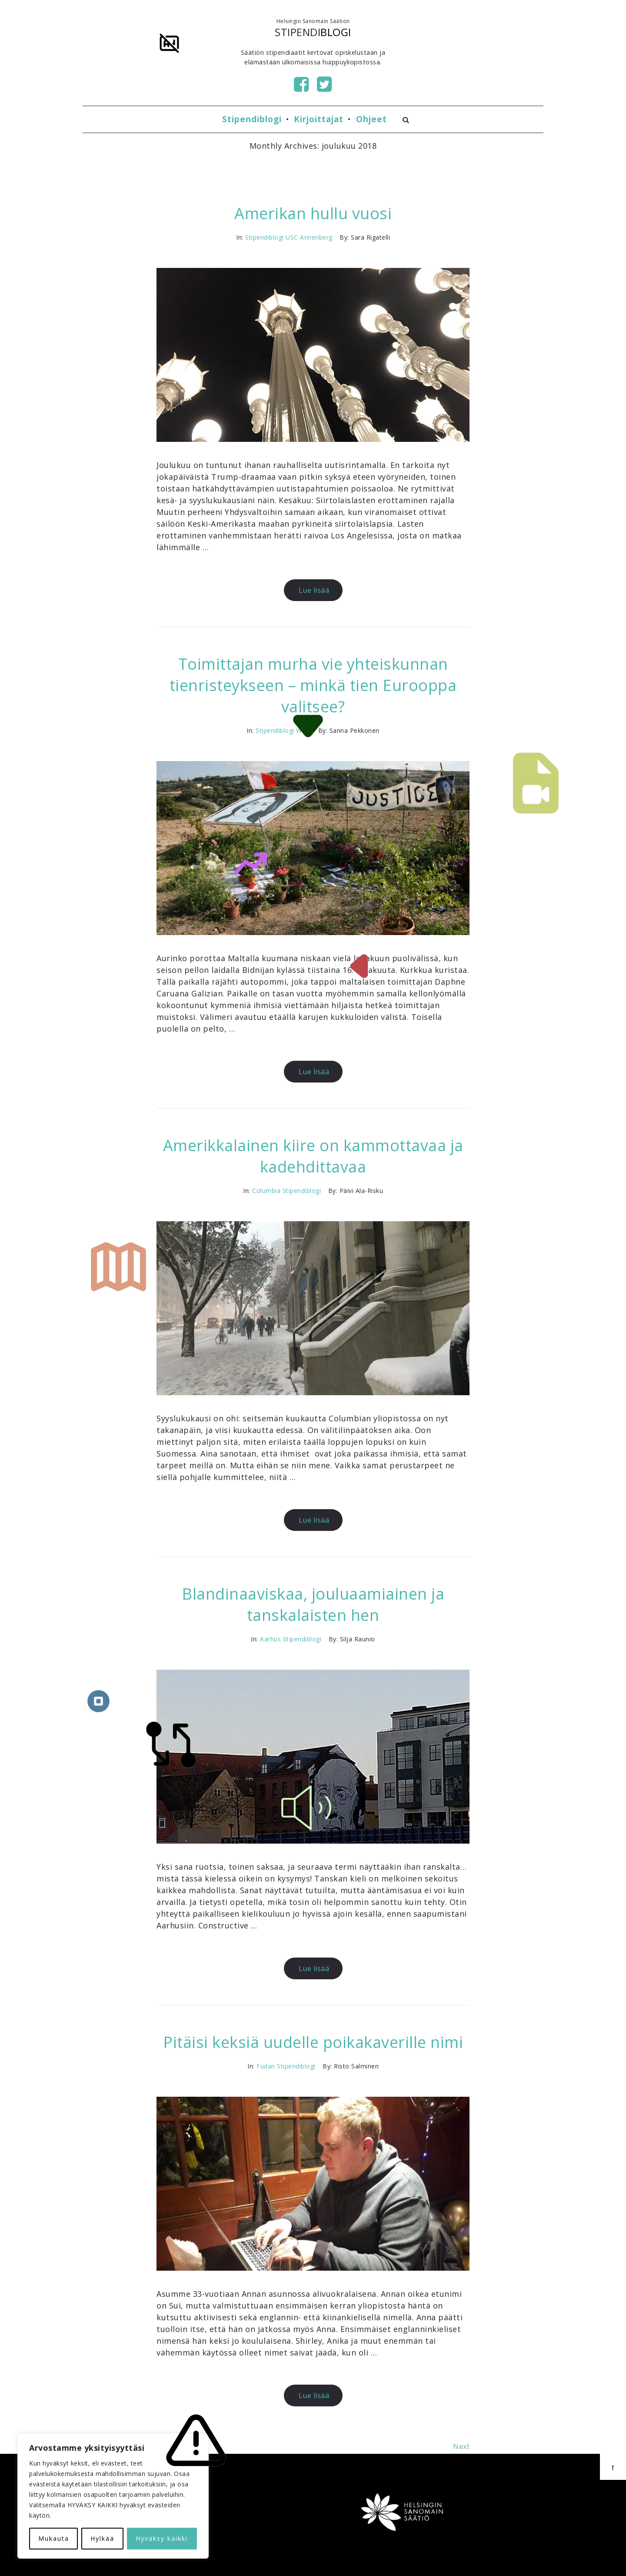 The width and height of the screenshot is (626, 2576). I want to click on increase or adjust volume level, so click(305, 1808).